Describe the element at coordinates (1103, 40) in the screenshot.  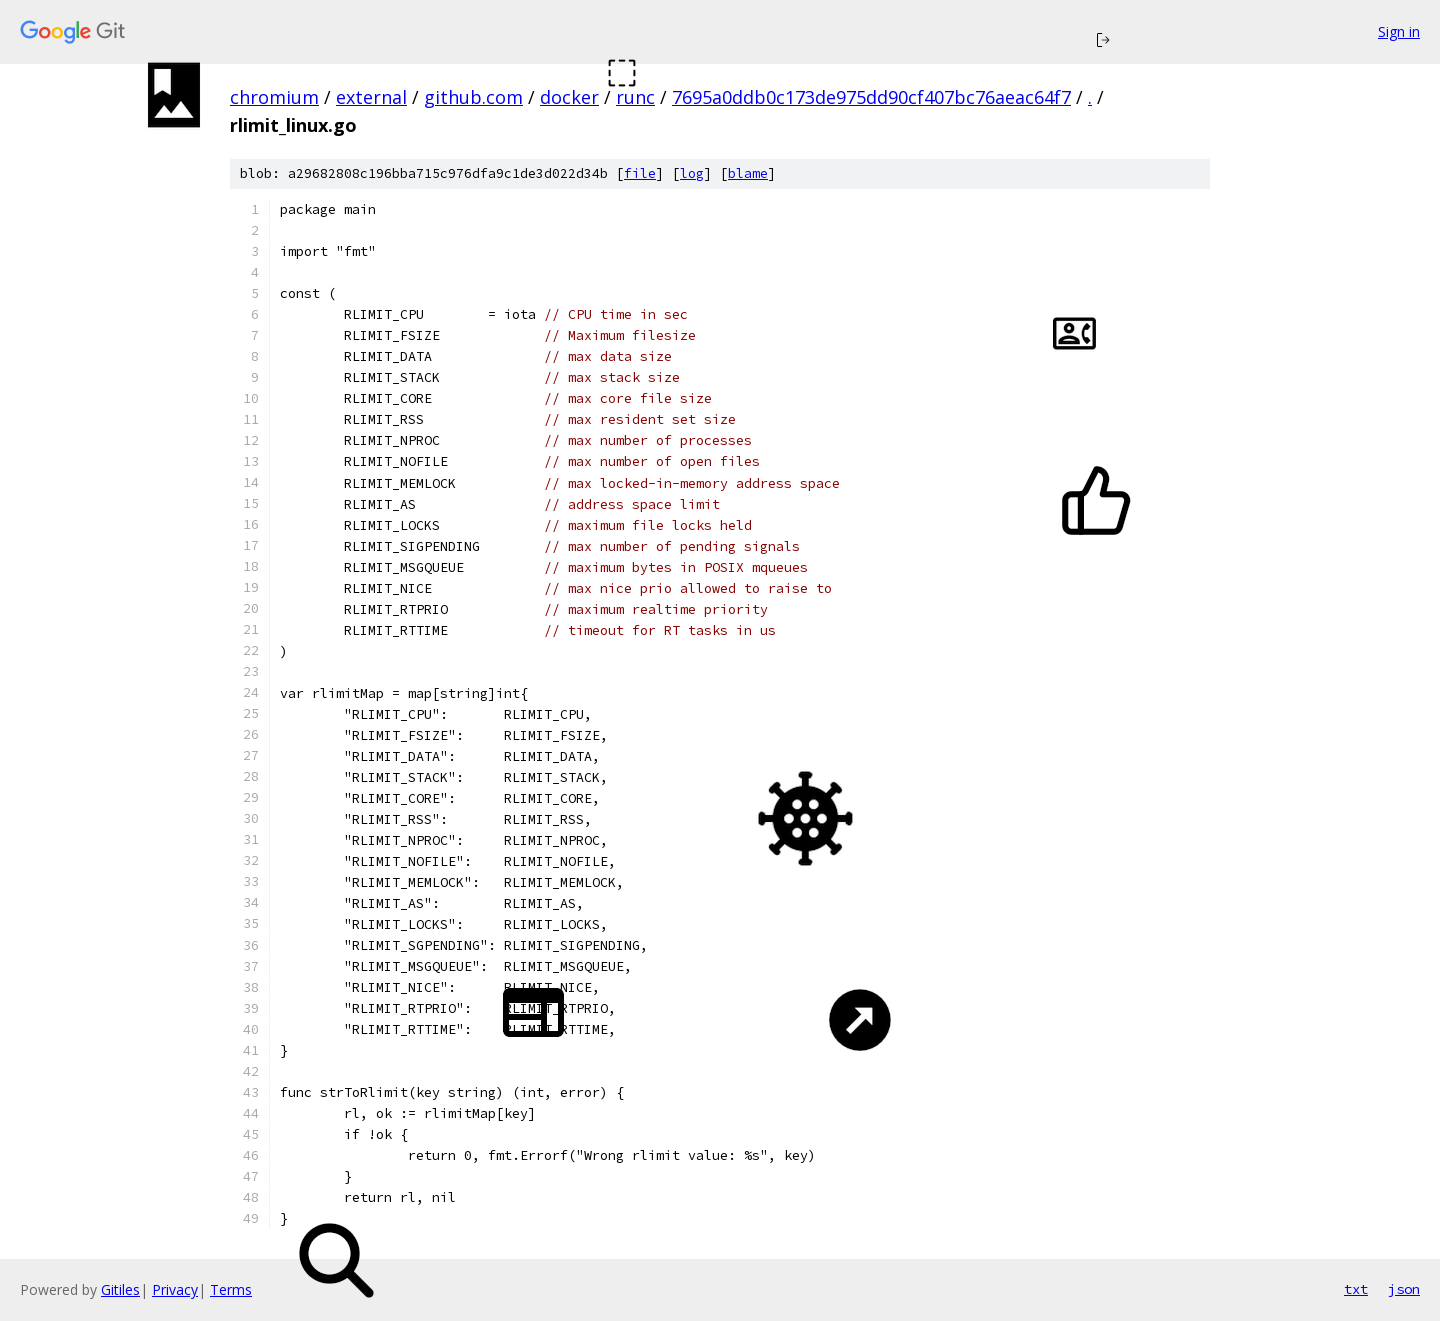
I see `sign out of your account` at that location.